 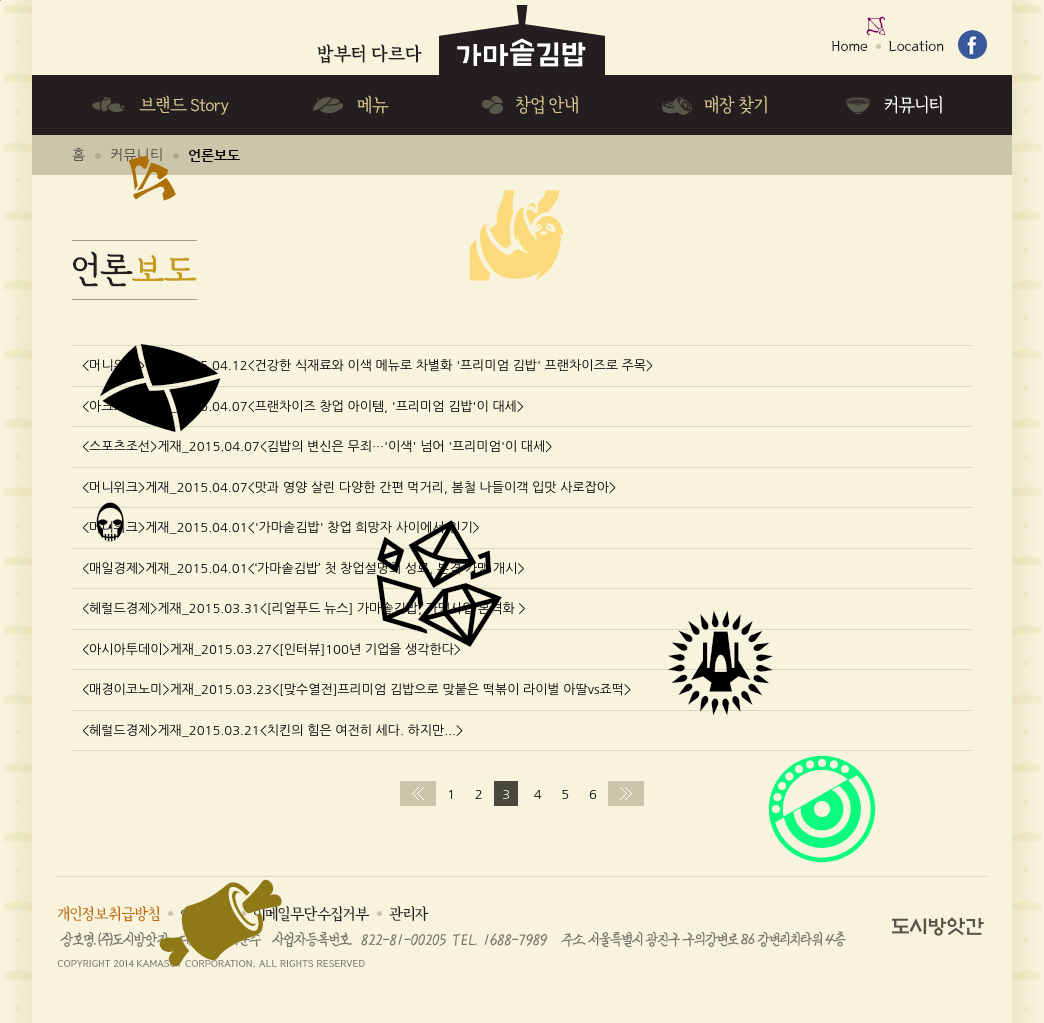 I want to click on select hatchet or axe weapon type, so click(x=152, y=178).